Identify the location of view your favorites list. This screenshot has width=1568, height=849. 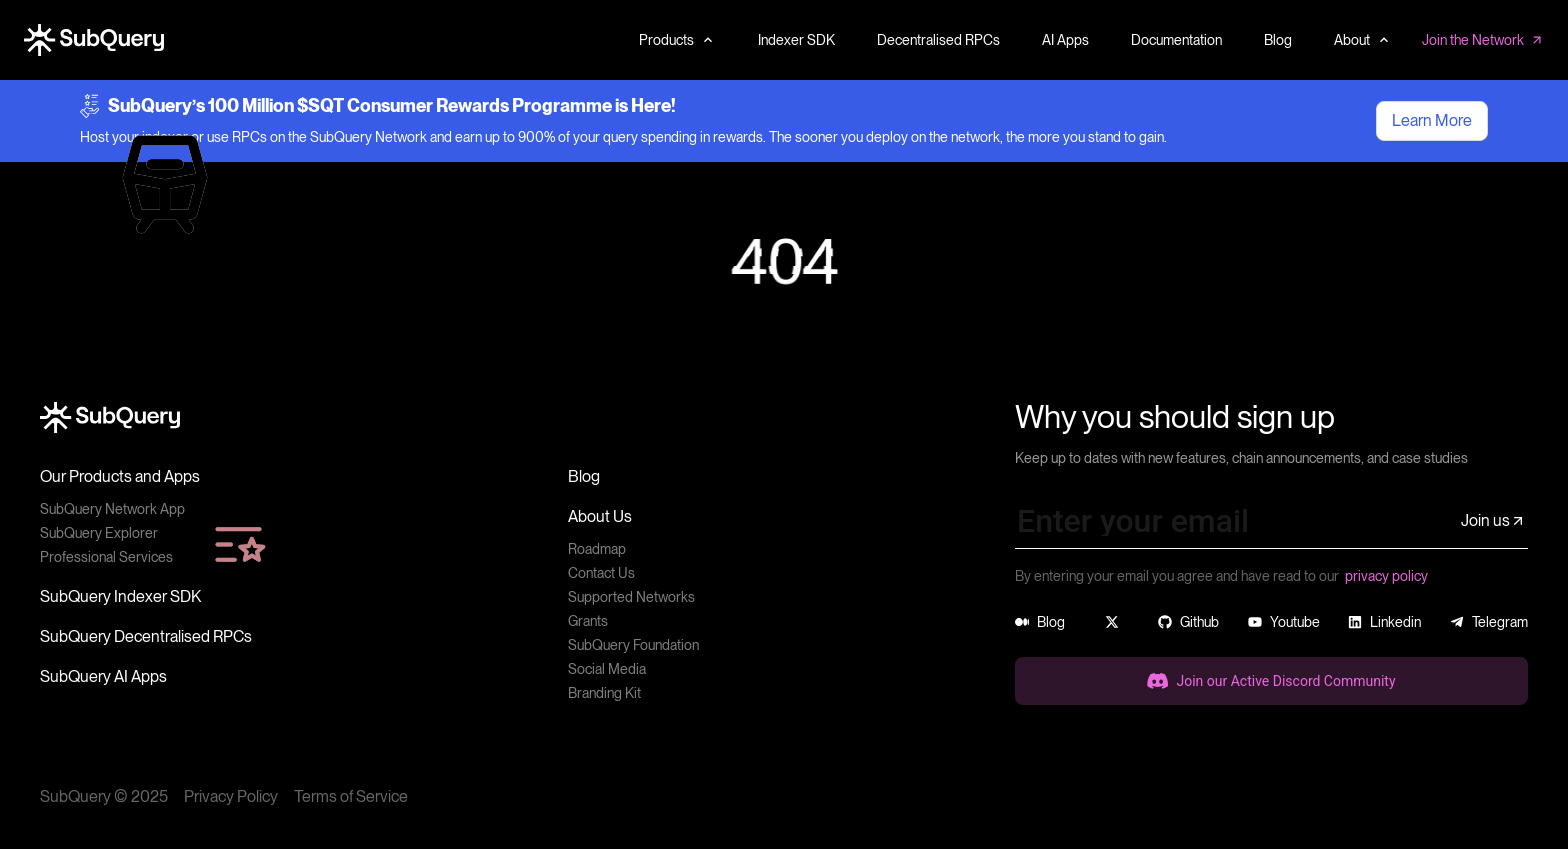
(238, 544).